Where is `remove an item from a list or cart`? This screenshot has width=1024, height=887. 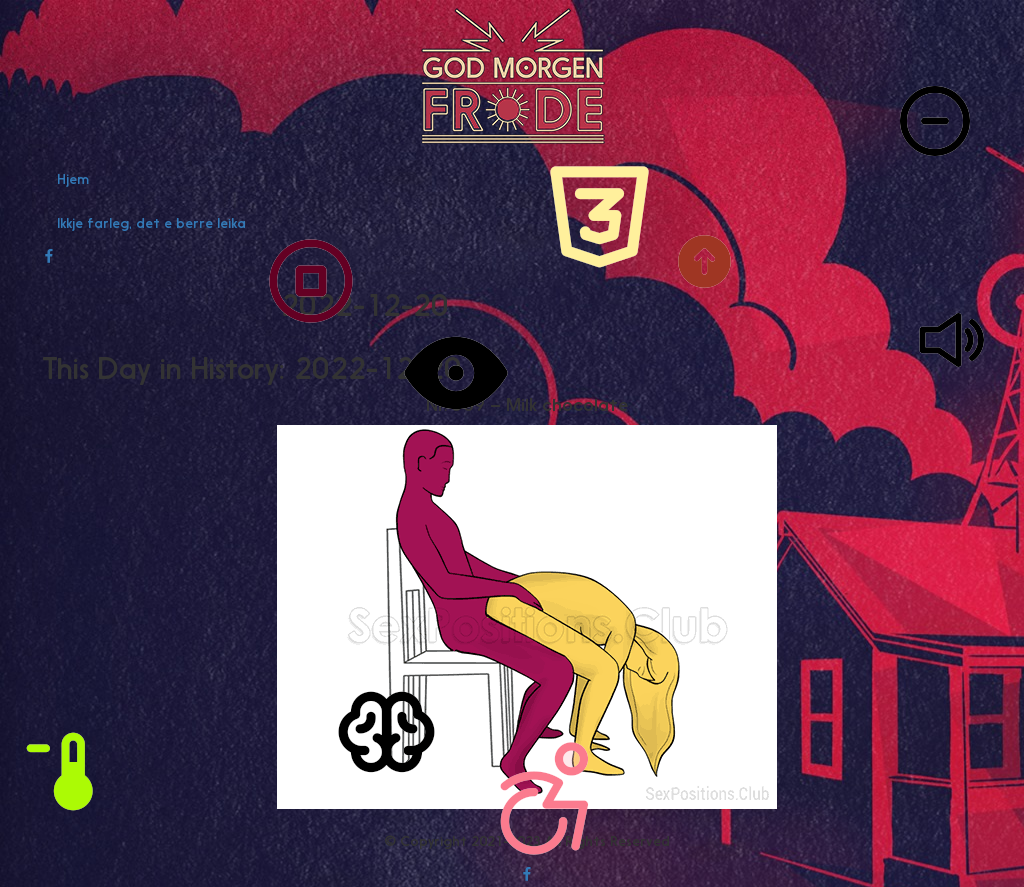 remove an item from a list or cart is located at coordinates (935, 121).